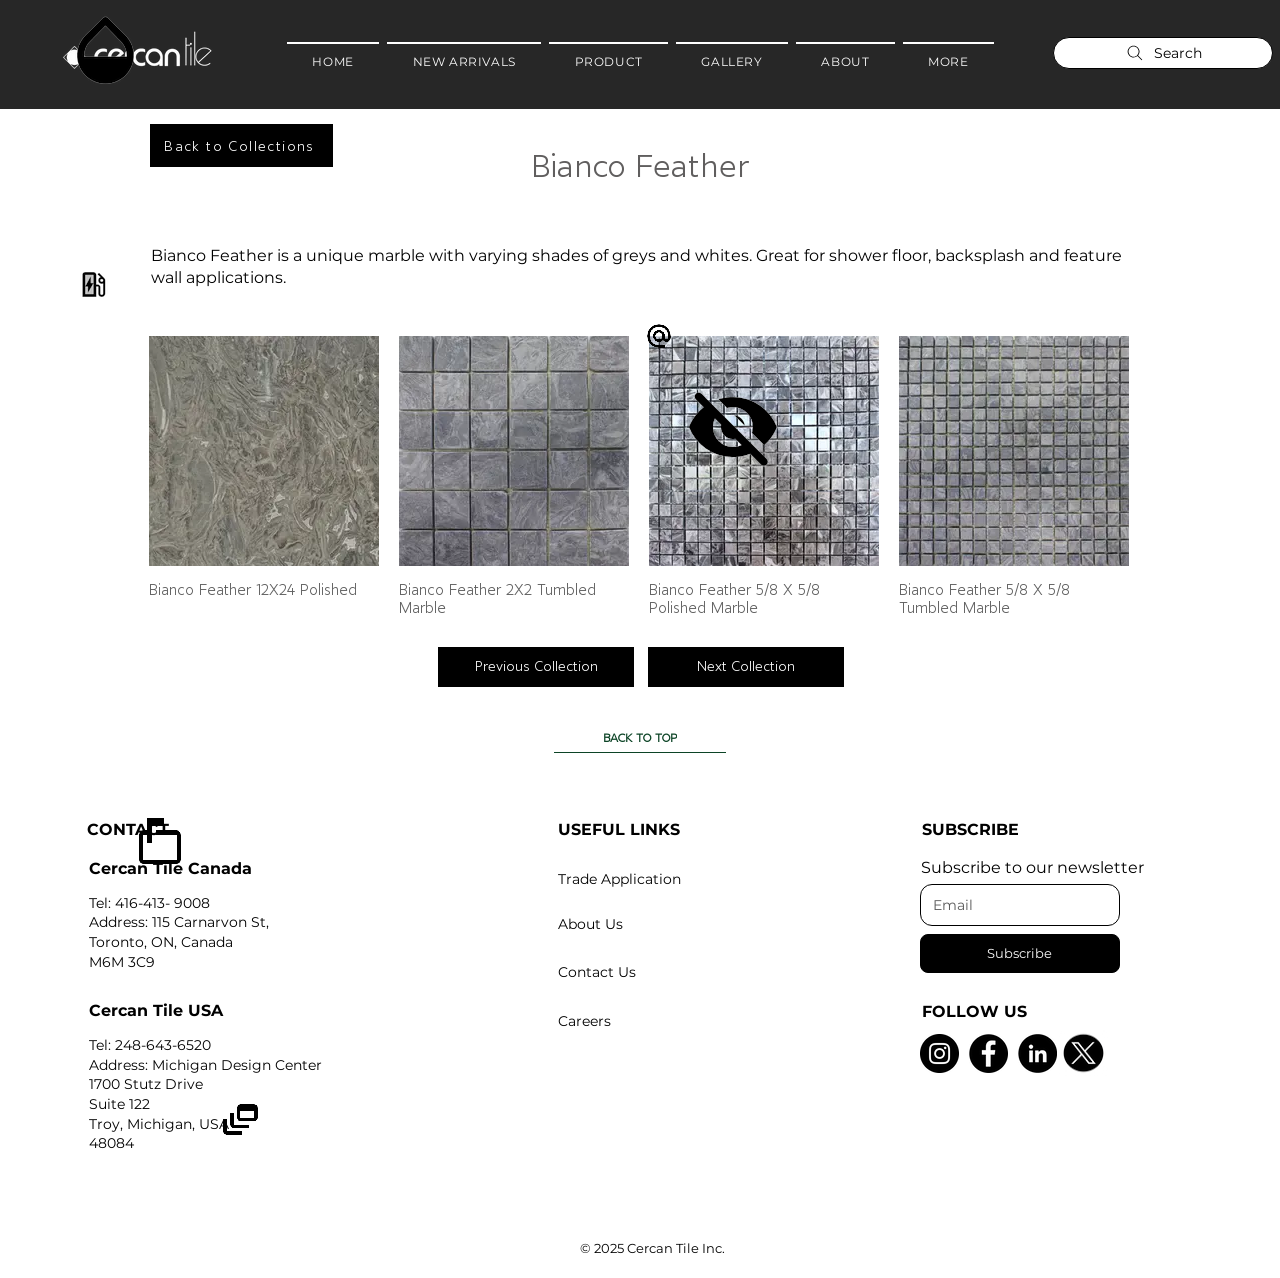 This screenshot has width=1280, height=1278. I want to click on adjust opacity or transparency settings, so click(105, 49).